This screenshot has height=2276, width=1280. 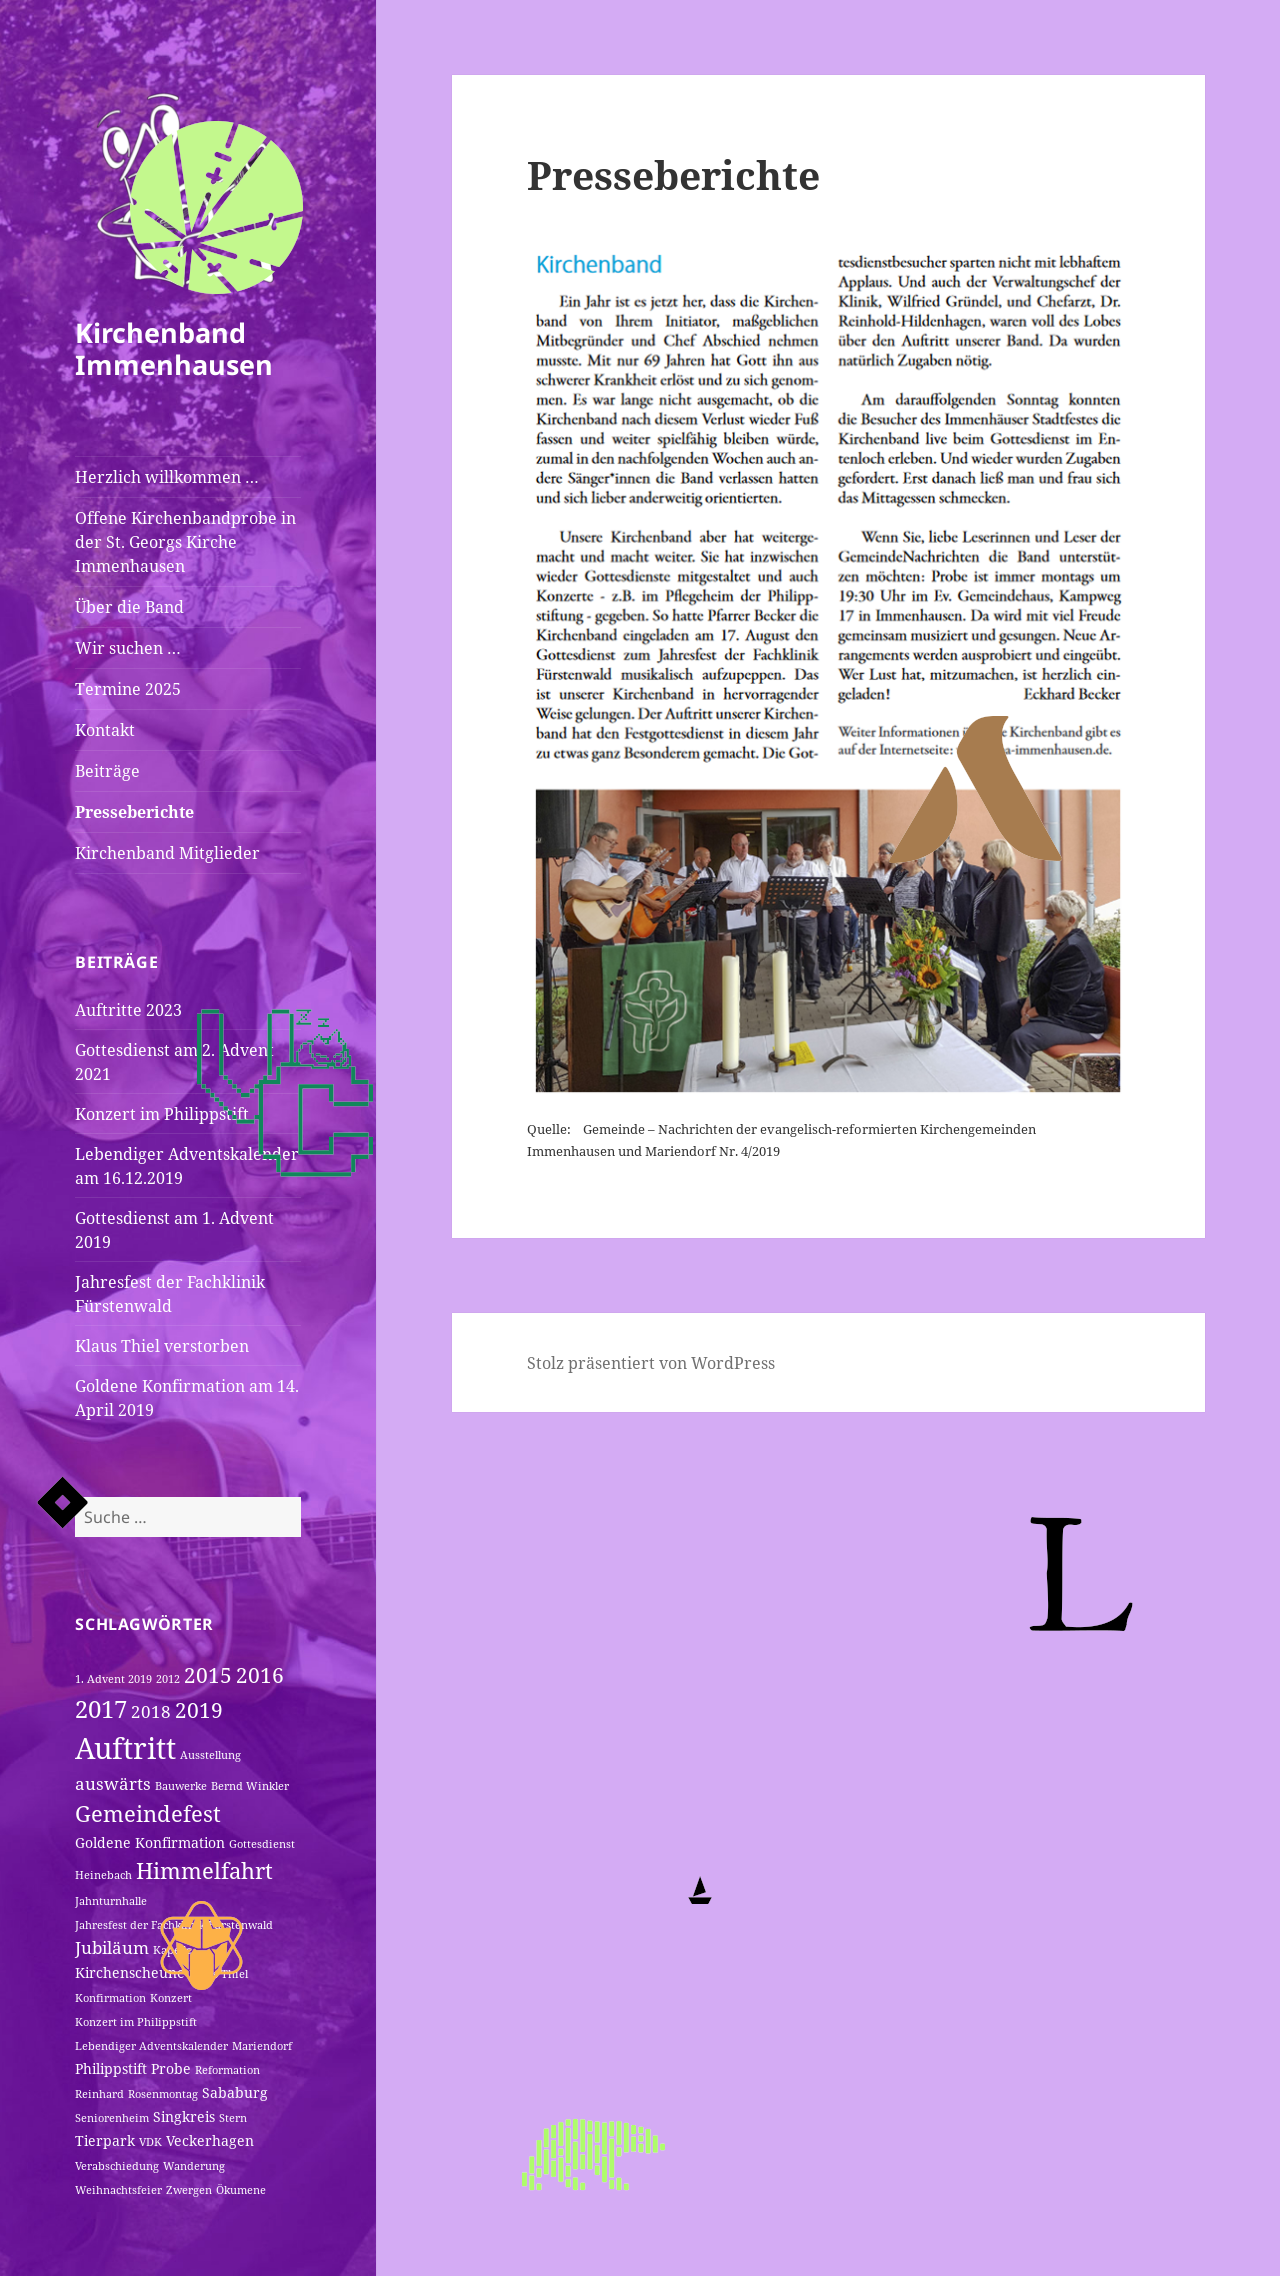 What do you see at coordinates (201, 1945) in the screenshot?
I see `visit primereact component library website` at bounding box center [201, 1945].